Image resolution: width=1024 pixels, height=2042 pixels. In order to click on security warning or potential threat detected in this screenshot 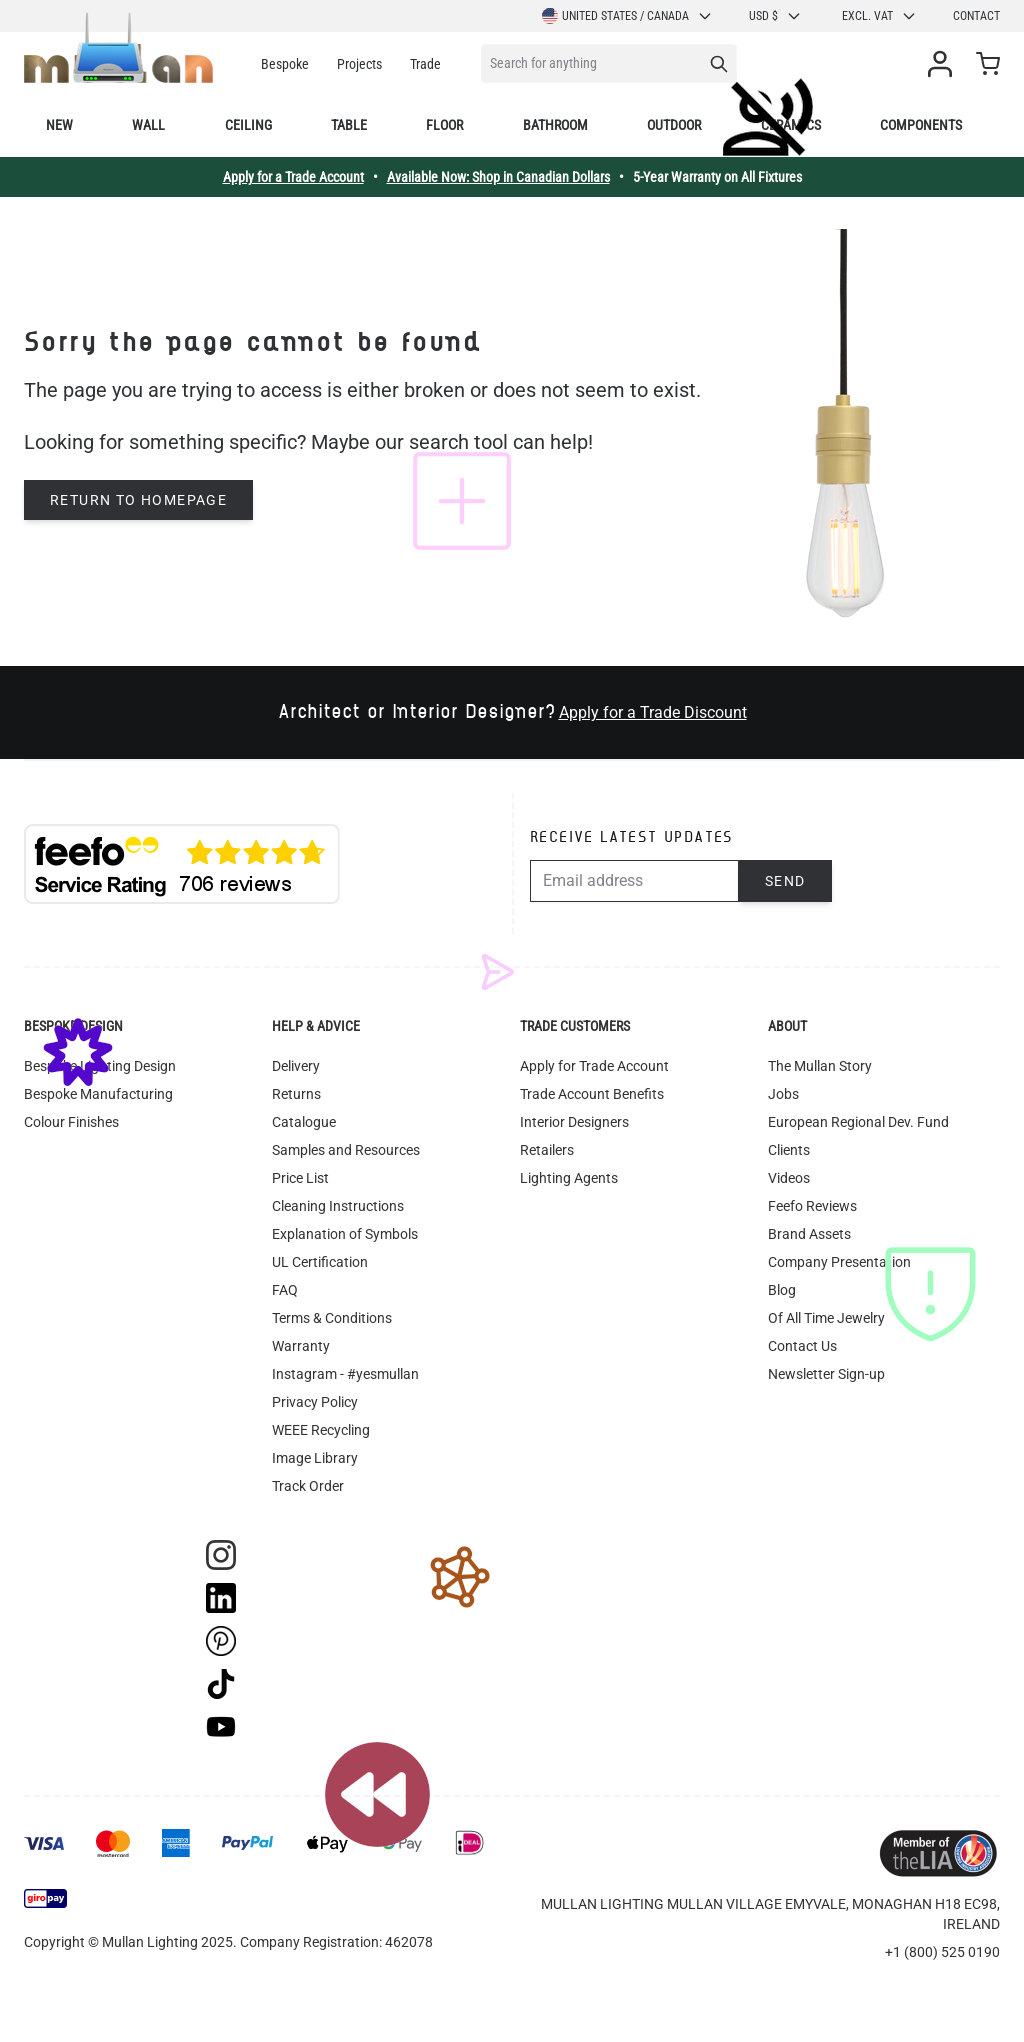, I will do `click(930, 1288)`.